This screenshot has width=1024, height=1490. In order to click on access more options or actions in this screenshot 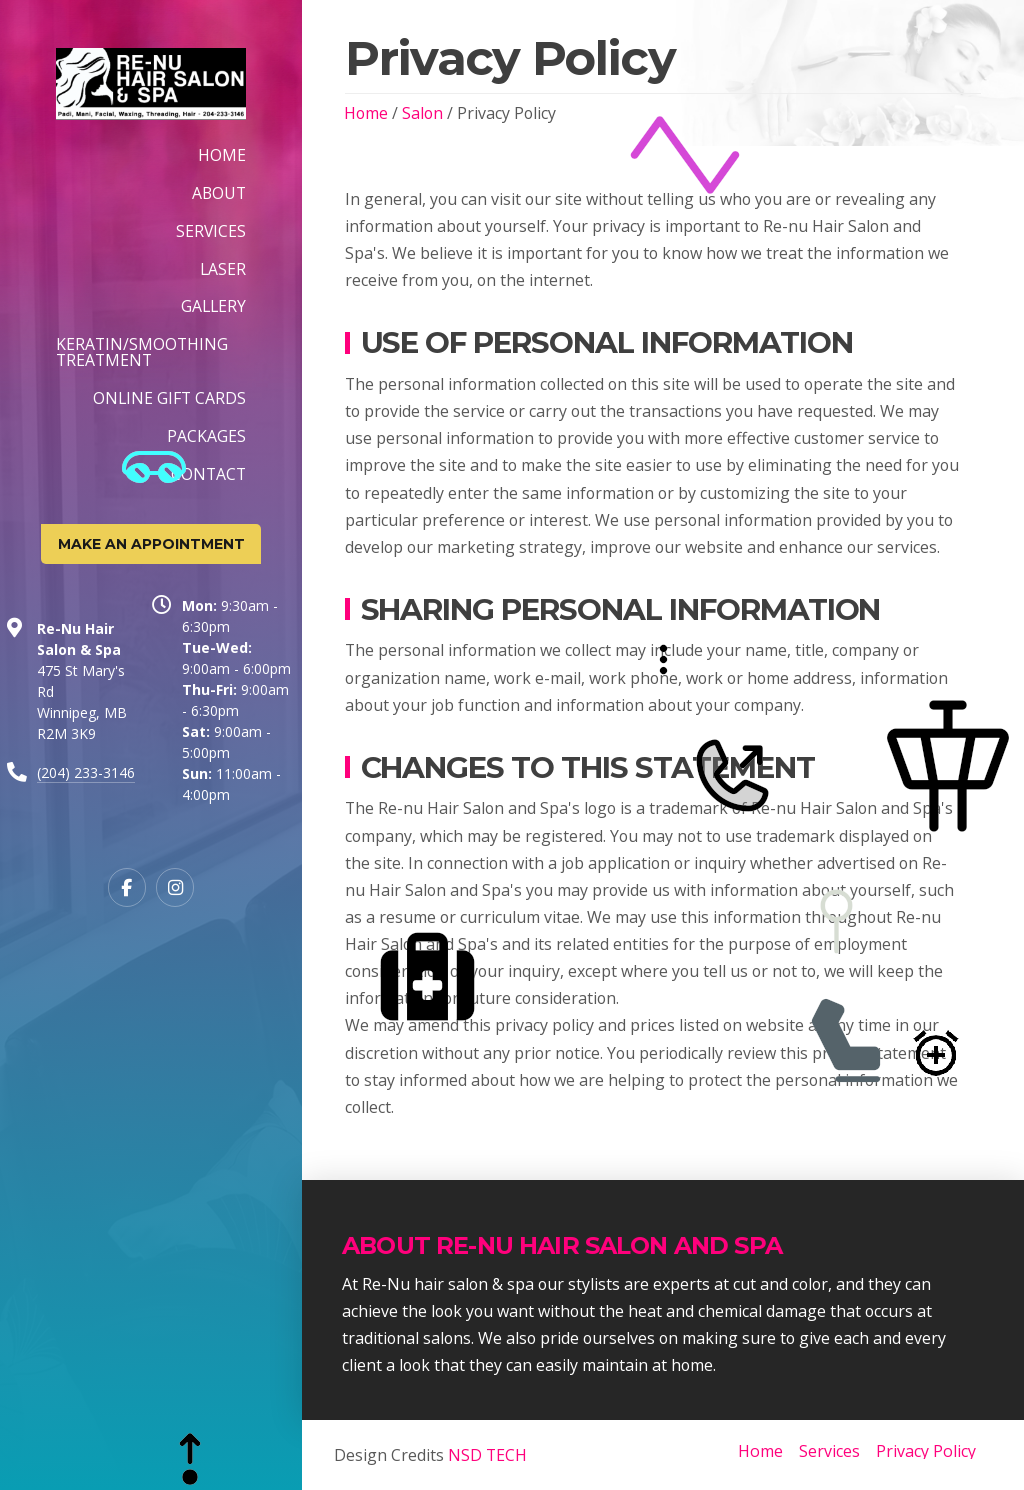, I will do `click(663, 659)`.